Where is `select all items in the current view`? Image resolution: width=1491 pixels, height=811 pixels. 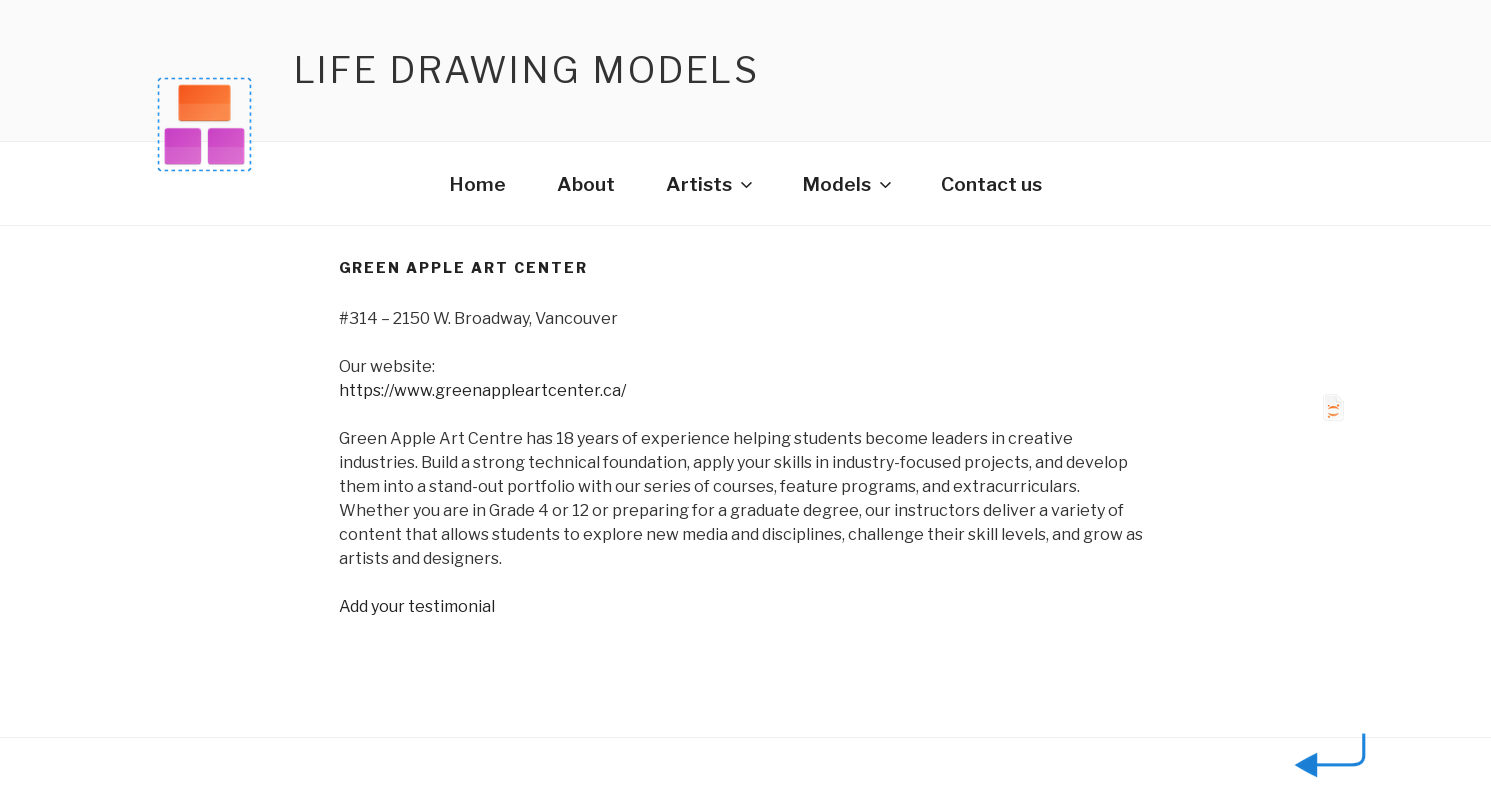 select all items in the current view is located at coordinates (204, 124).